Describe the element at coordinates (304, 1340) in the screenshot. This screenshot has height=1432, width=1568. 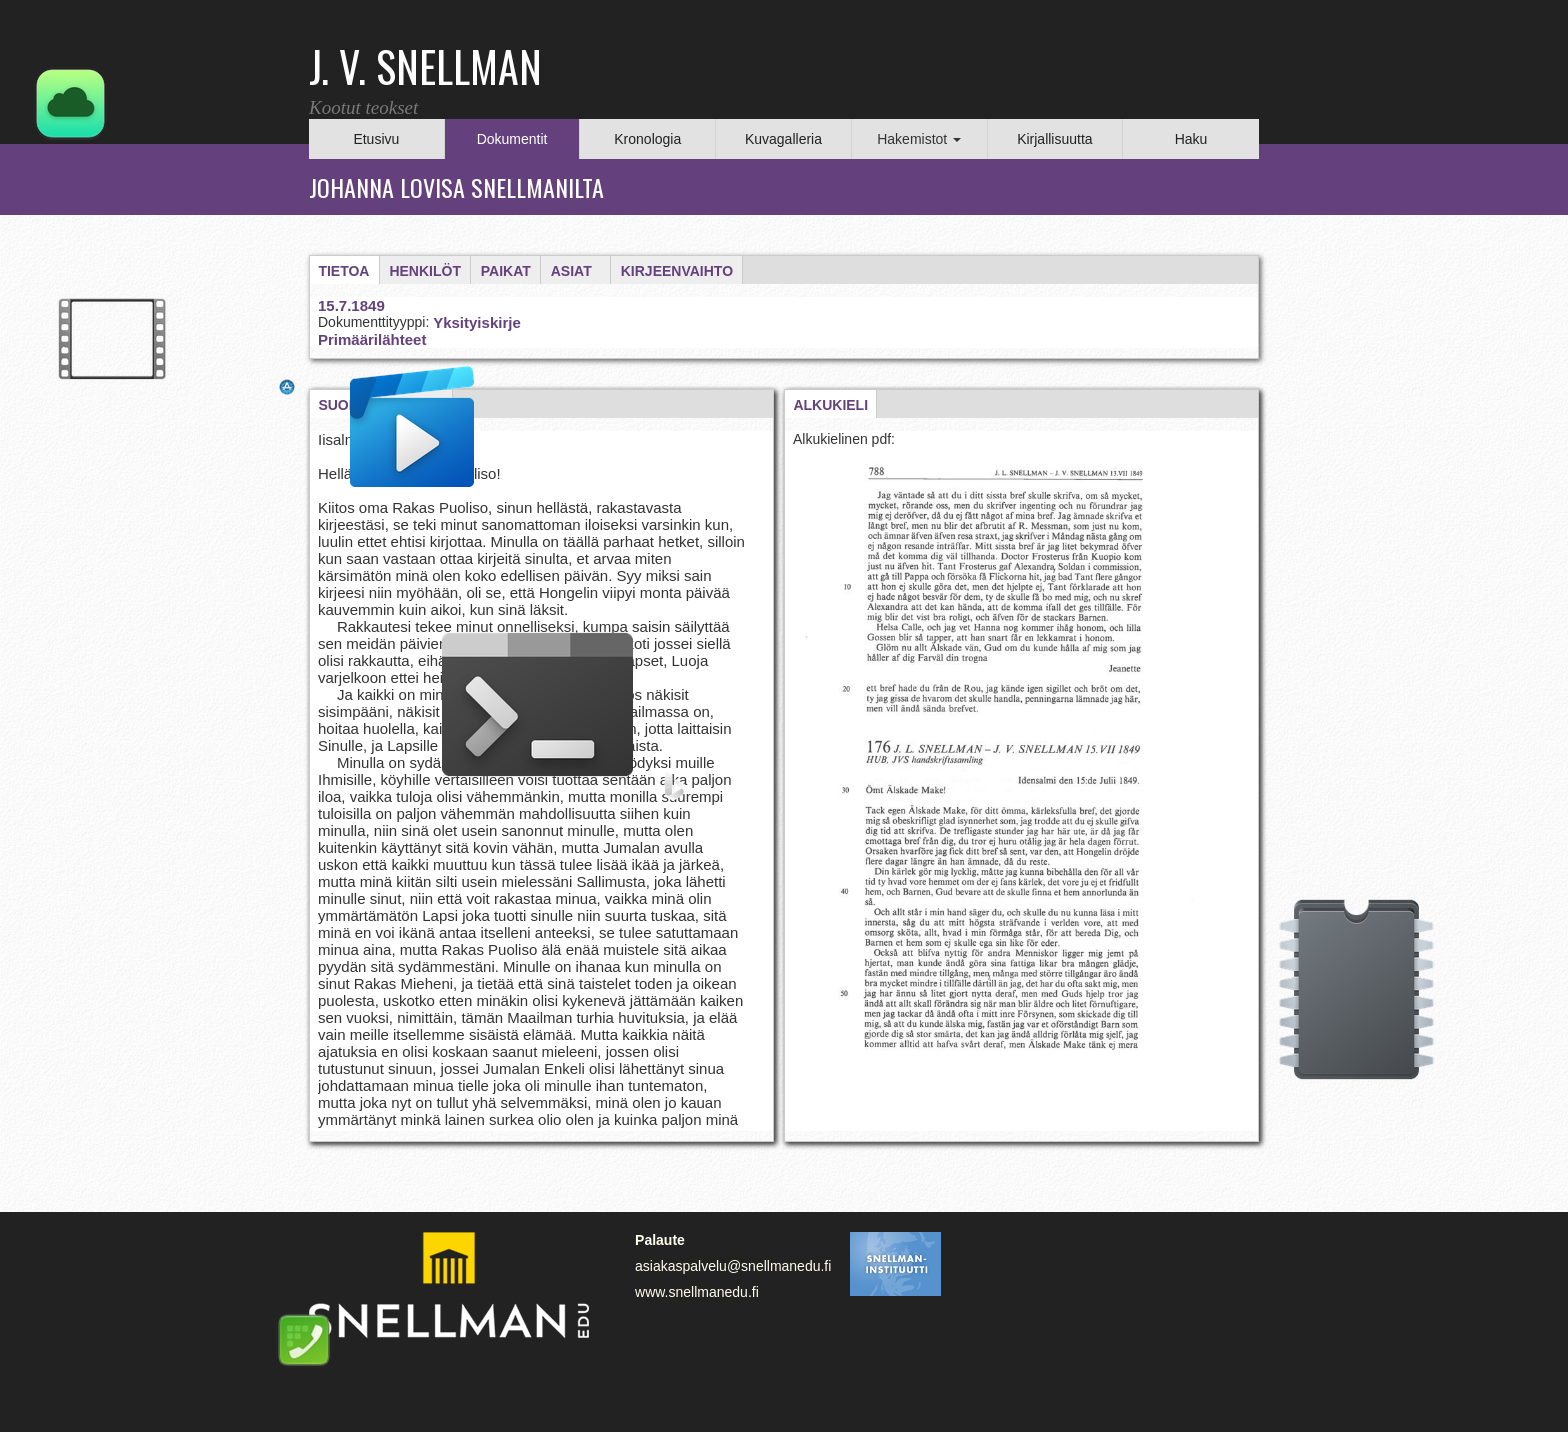
I see `open the phone or calls app` at that location.